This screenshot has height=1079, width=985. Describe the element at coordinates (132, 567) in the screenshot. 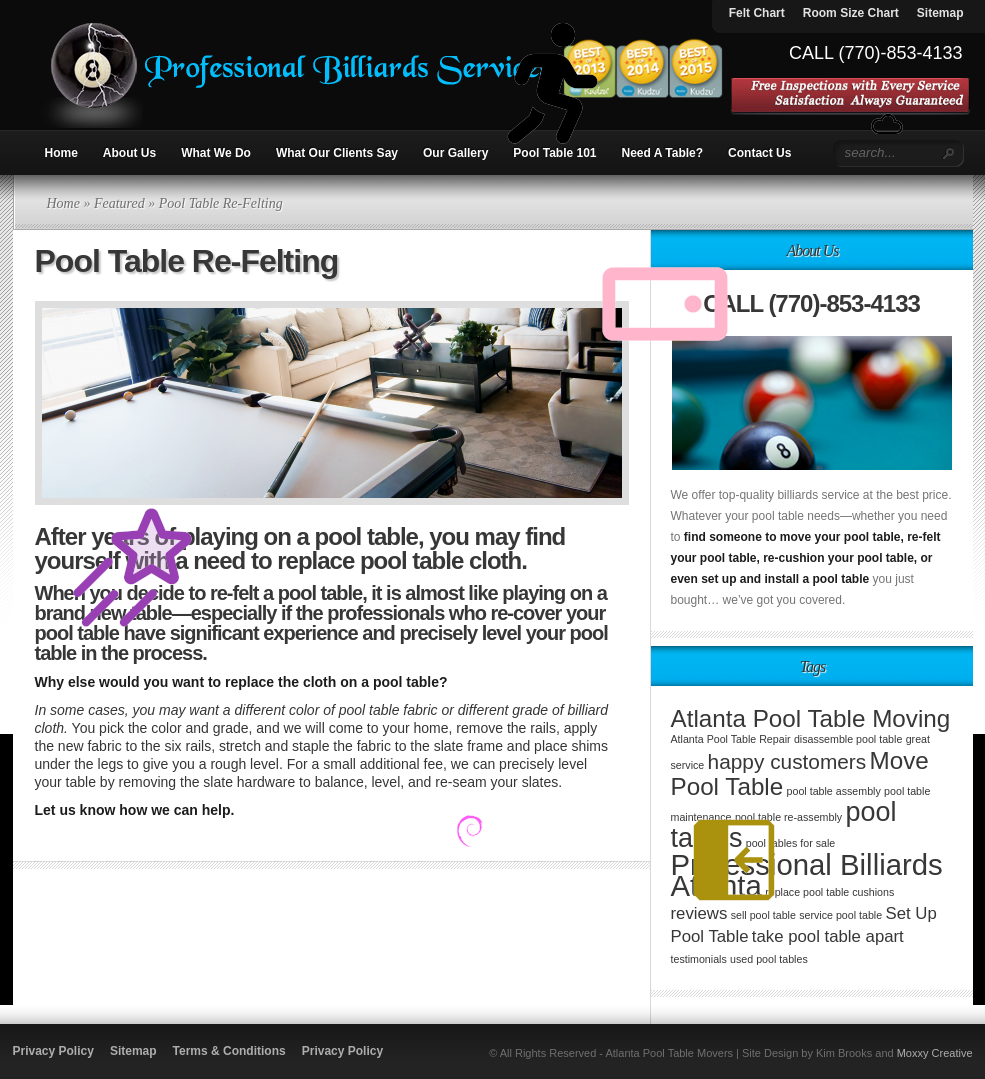

I see `mark as favorite or highlight content` at that location.